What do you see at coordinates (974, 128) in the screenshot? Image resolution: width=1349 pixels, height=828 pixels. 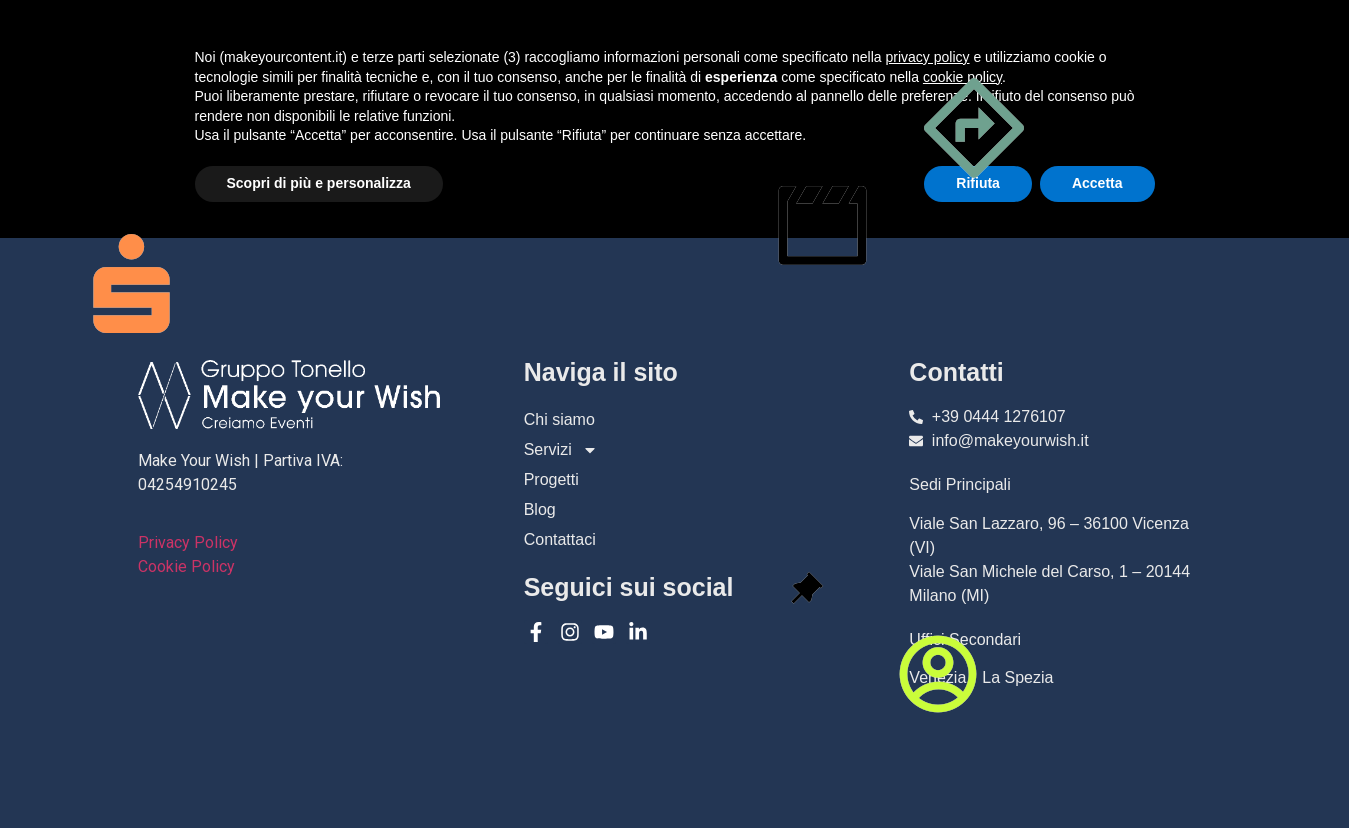 I see `get turn-by-turn directions` at bounding box center [974, 128].